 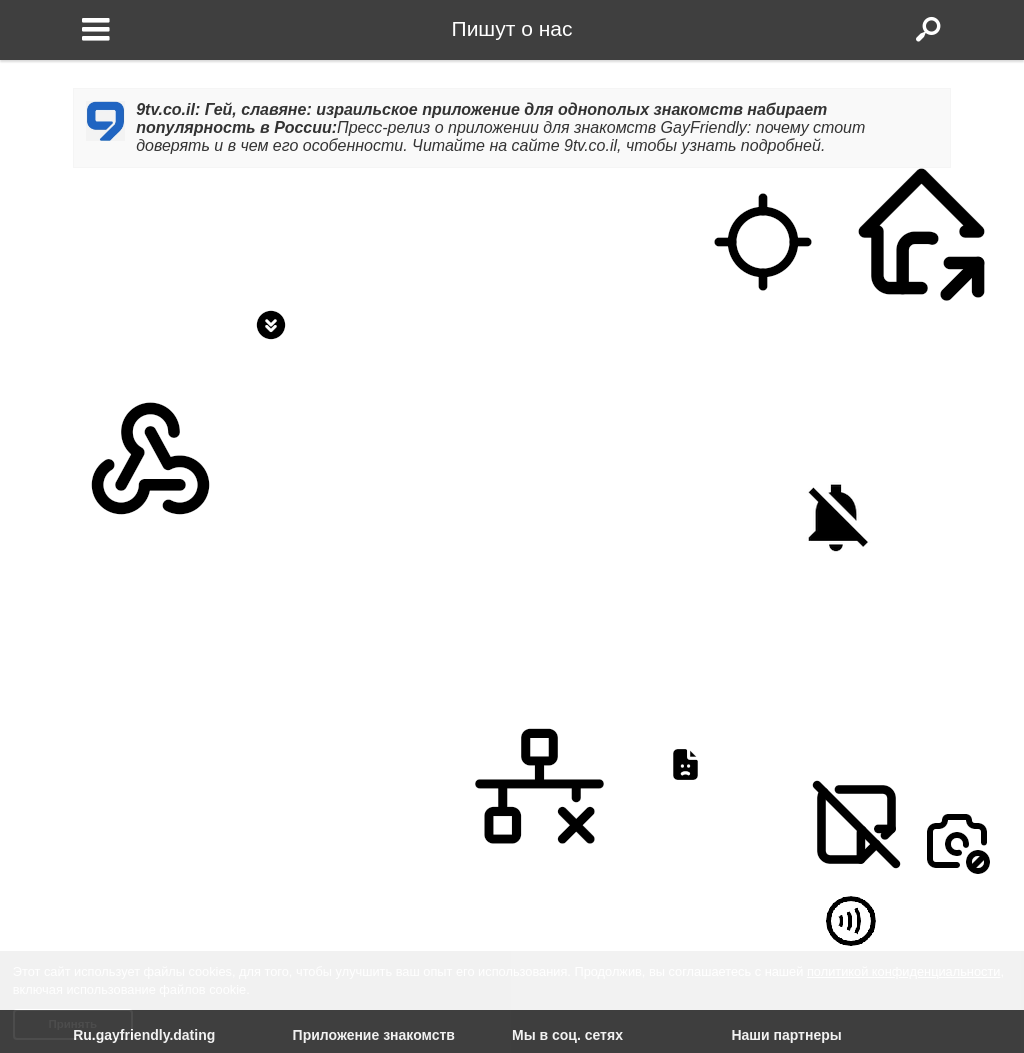 I want to click on cancel photo capture, so click(x=957, y=841).